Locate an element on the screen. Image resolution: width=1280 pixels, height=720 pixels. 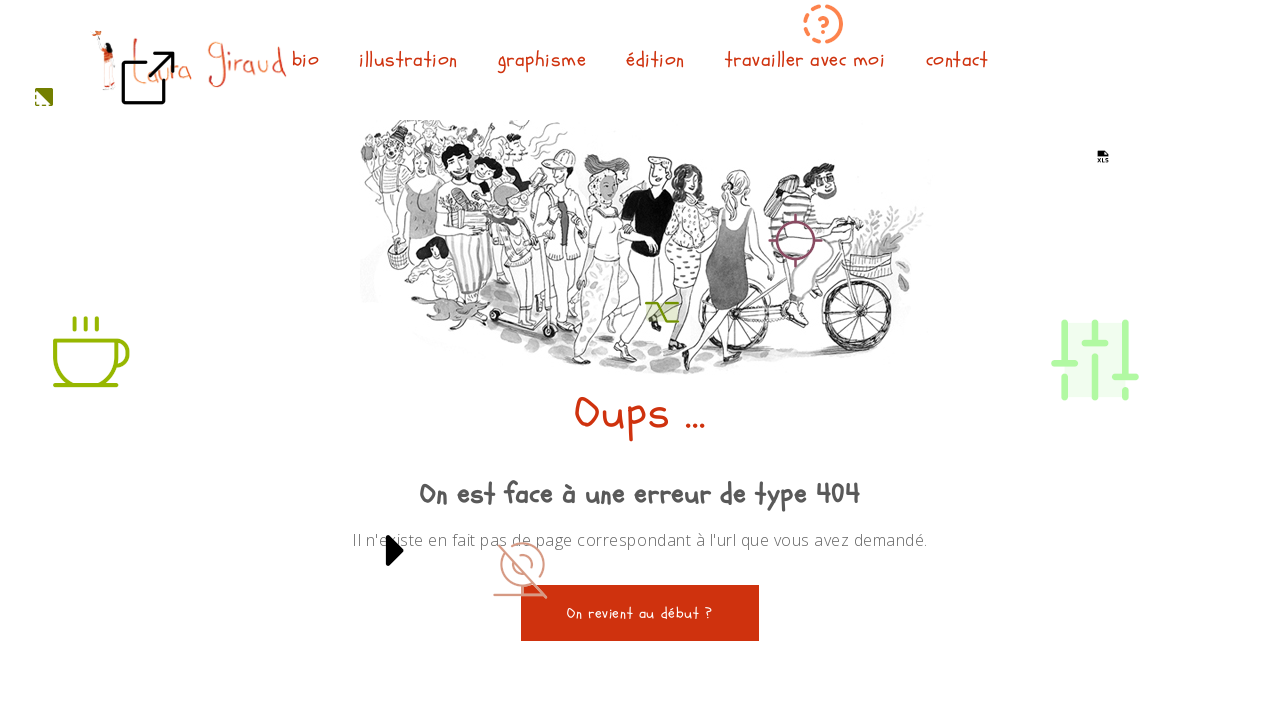
open link in a new window or tab is located at coordinates (148, 78).